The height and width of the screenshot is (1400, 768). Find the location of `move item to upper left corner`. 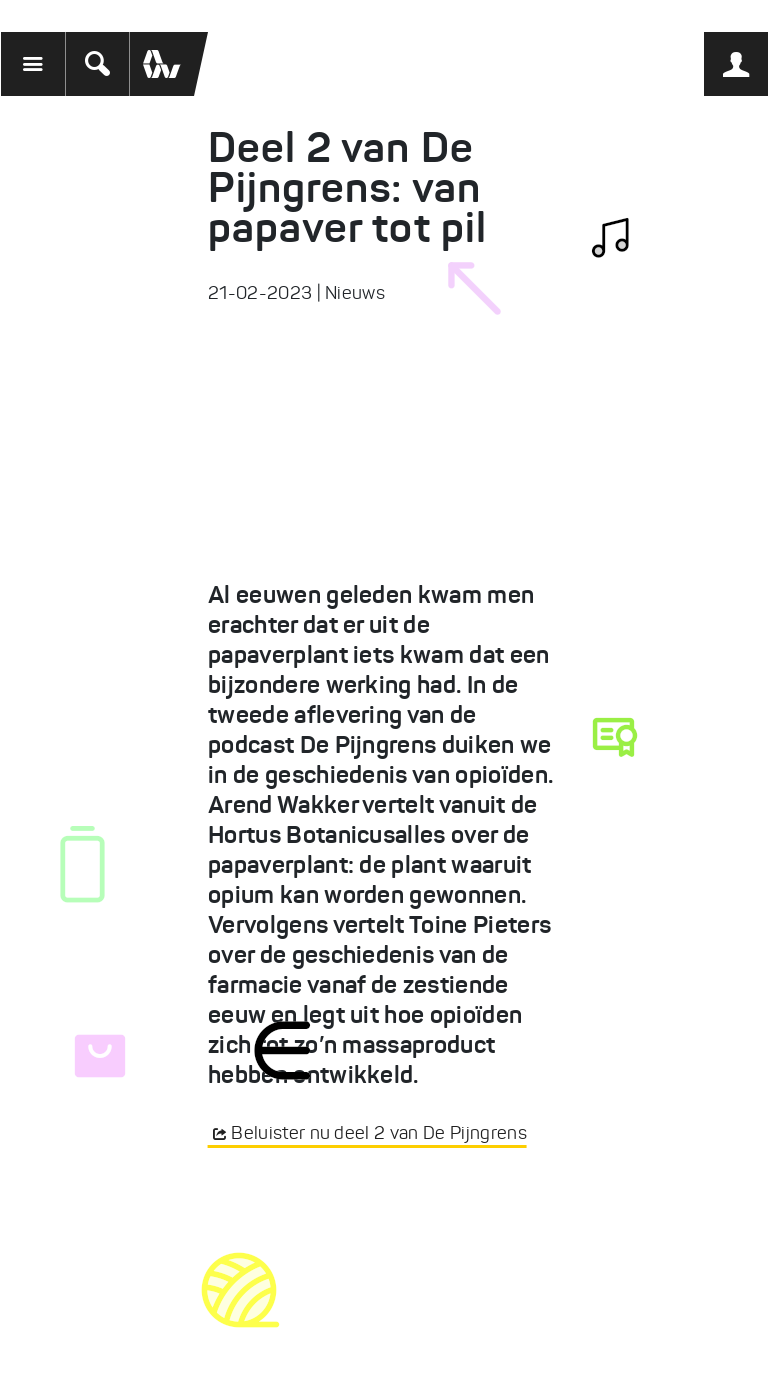

move item to upper left corner is located at coordinates (474, 288).